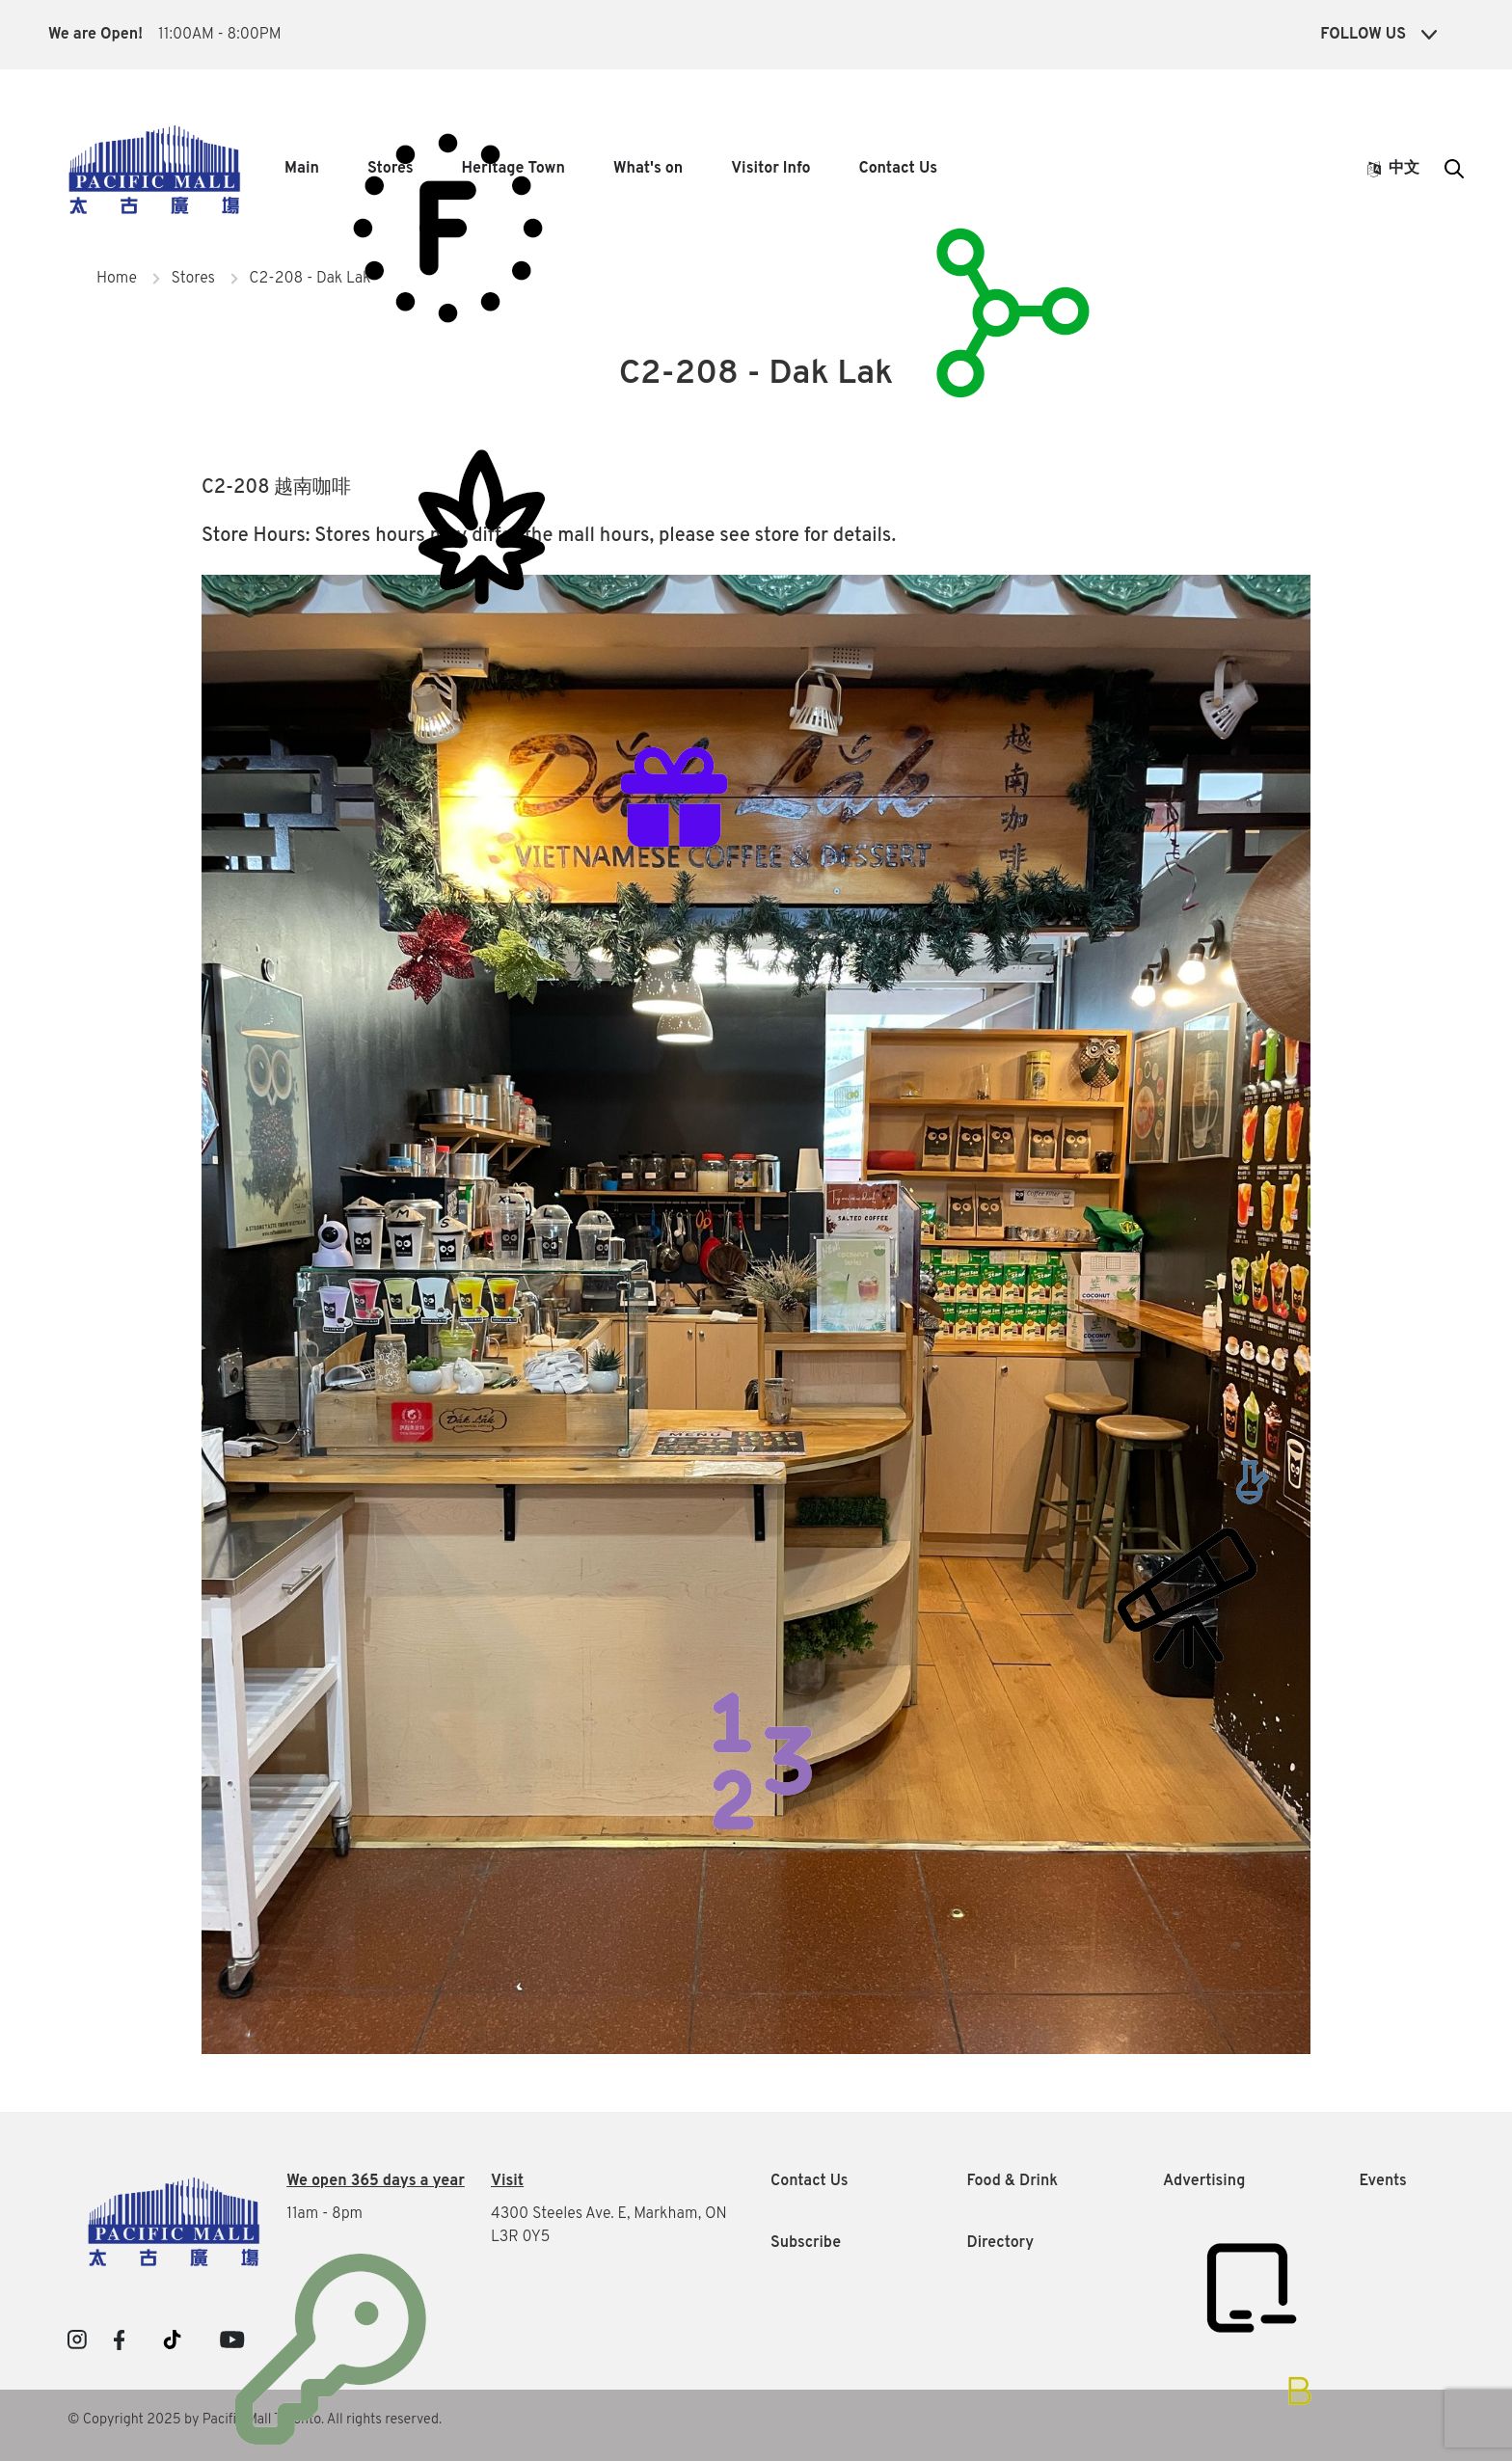 This screenshot has width=1512, height=2461. I want to click on access security or authentication settings, so click(331, 2349).